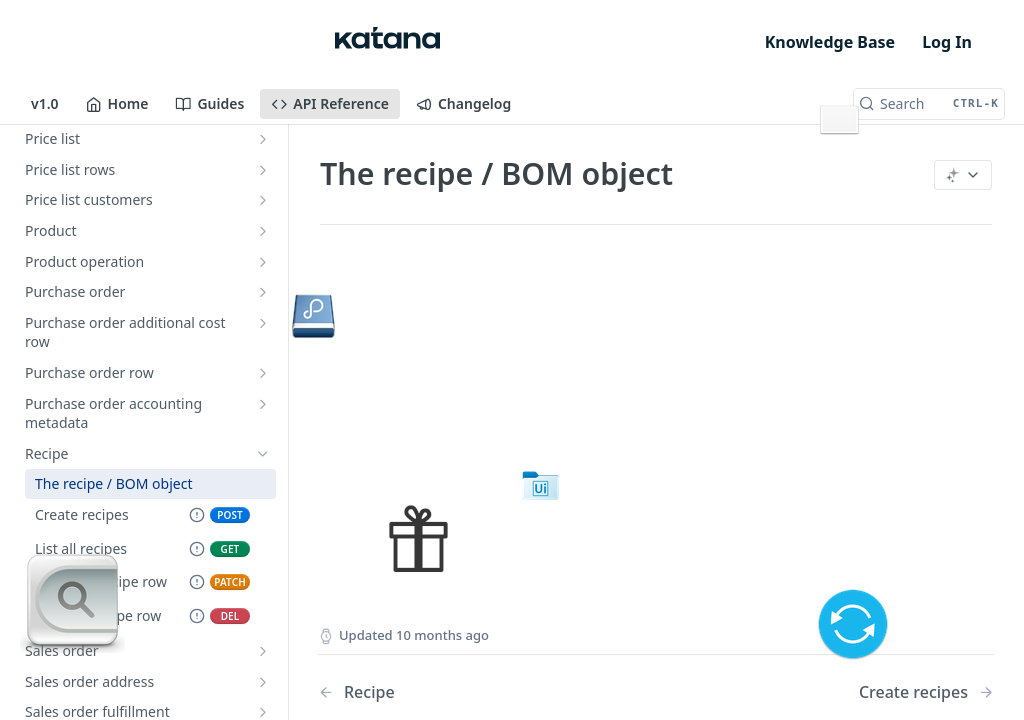 The width and height of the screenshot is (1024, 720). Describe the element at coordinates (72, 600) in the screenshot. I see `open search preferences or settings` at that location.